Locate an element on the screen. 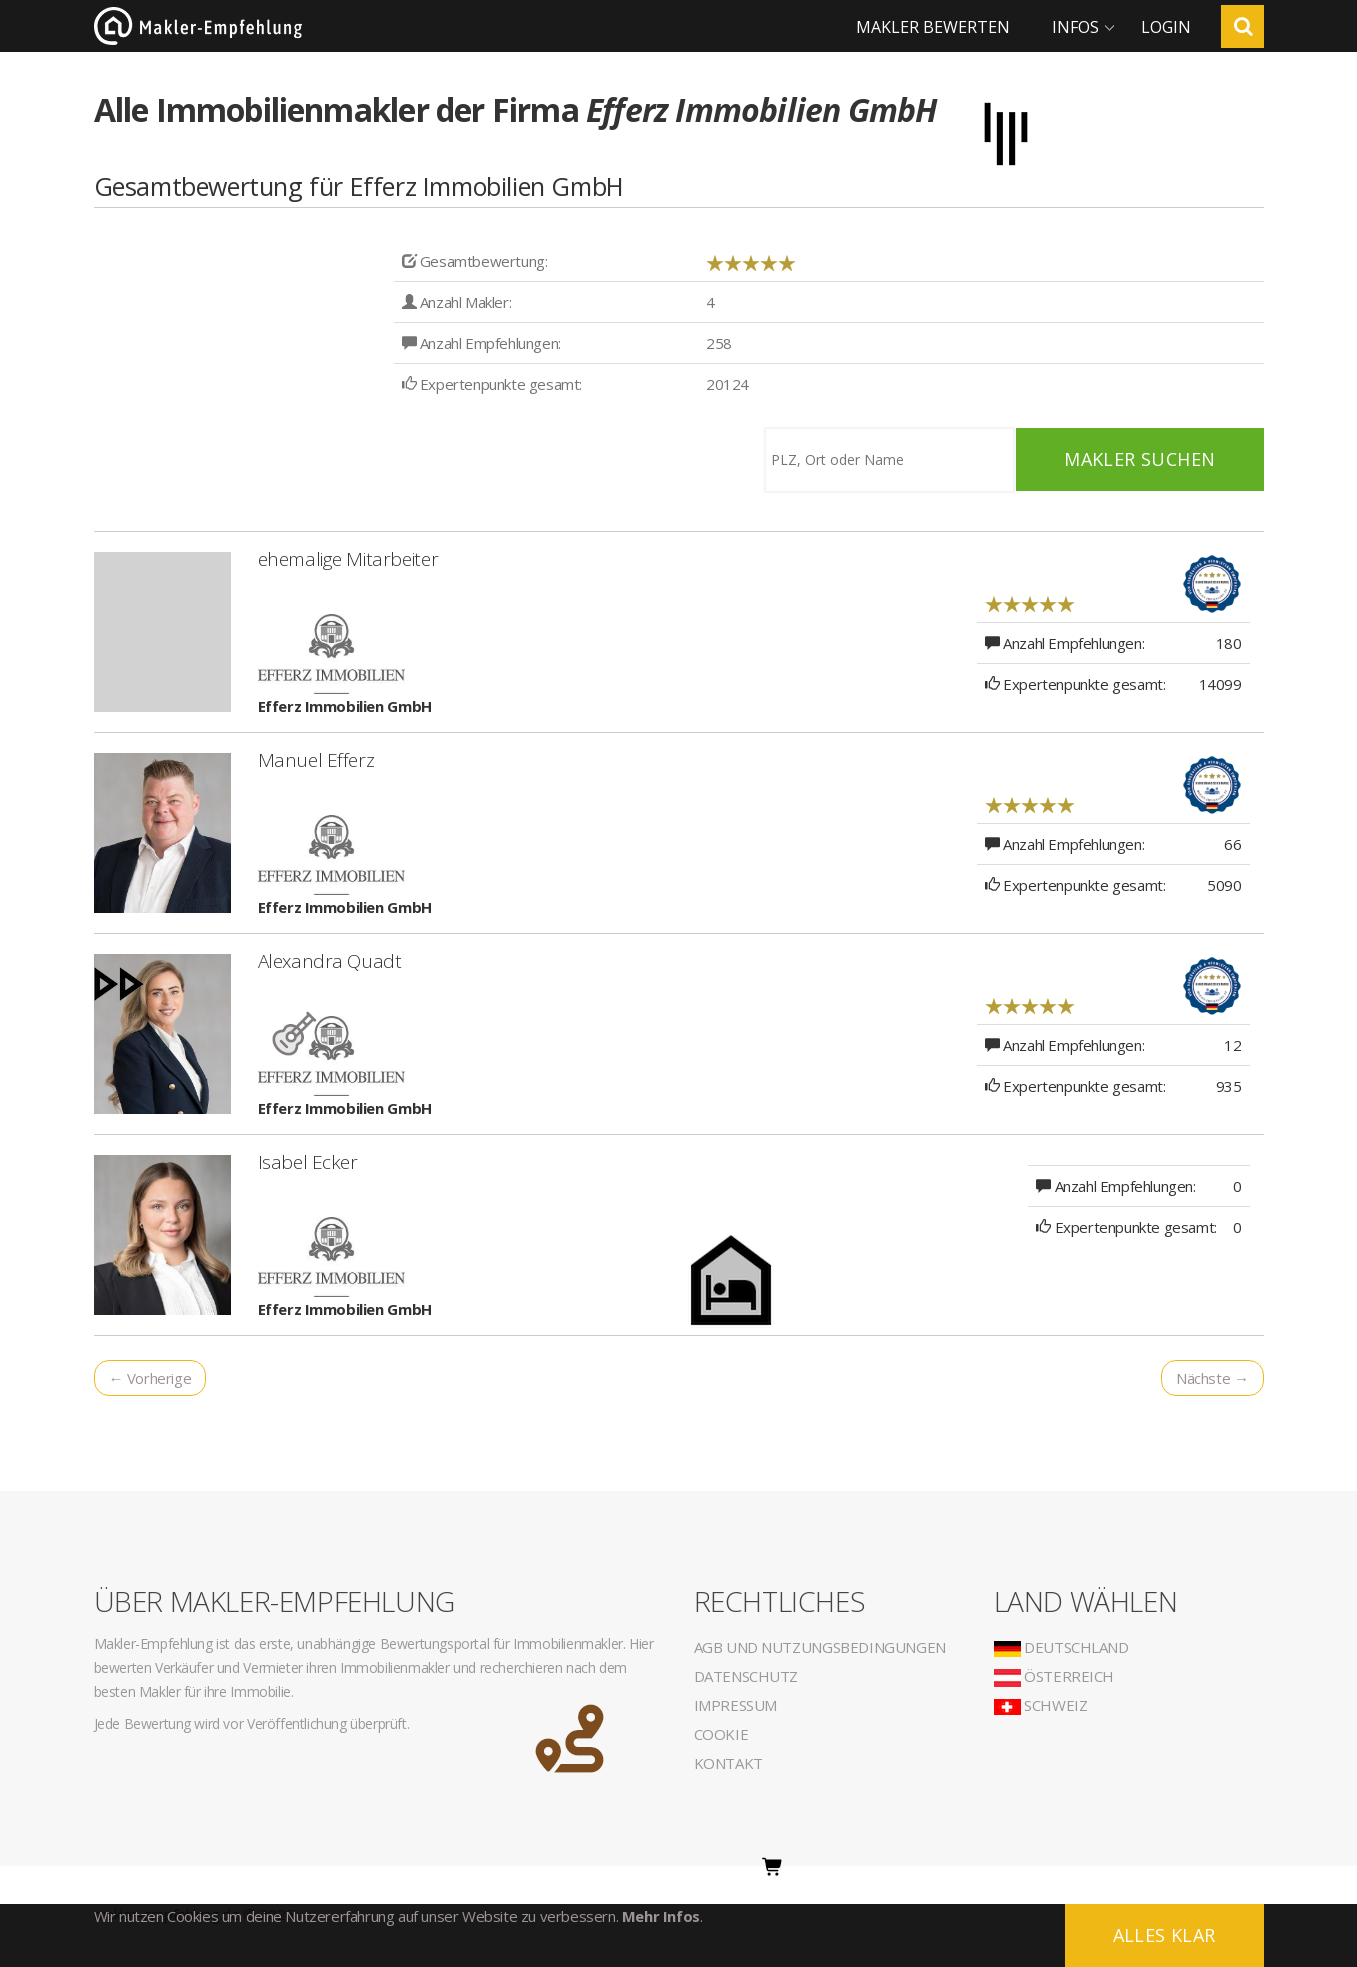 The image size is (1357, 1967). find overnight shelter or emergency housing is located at coordinates (731, 1280).